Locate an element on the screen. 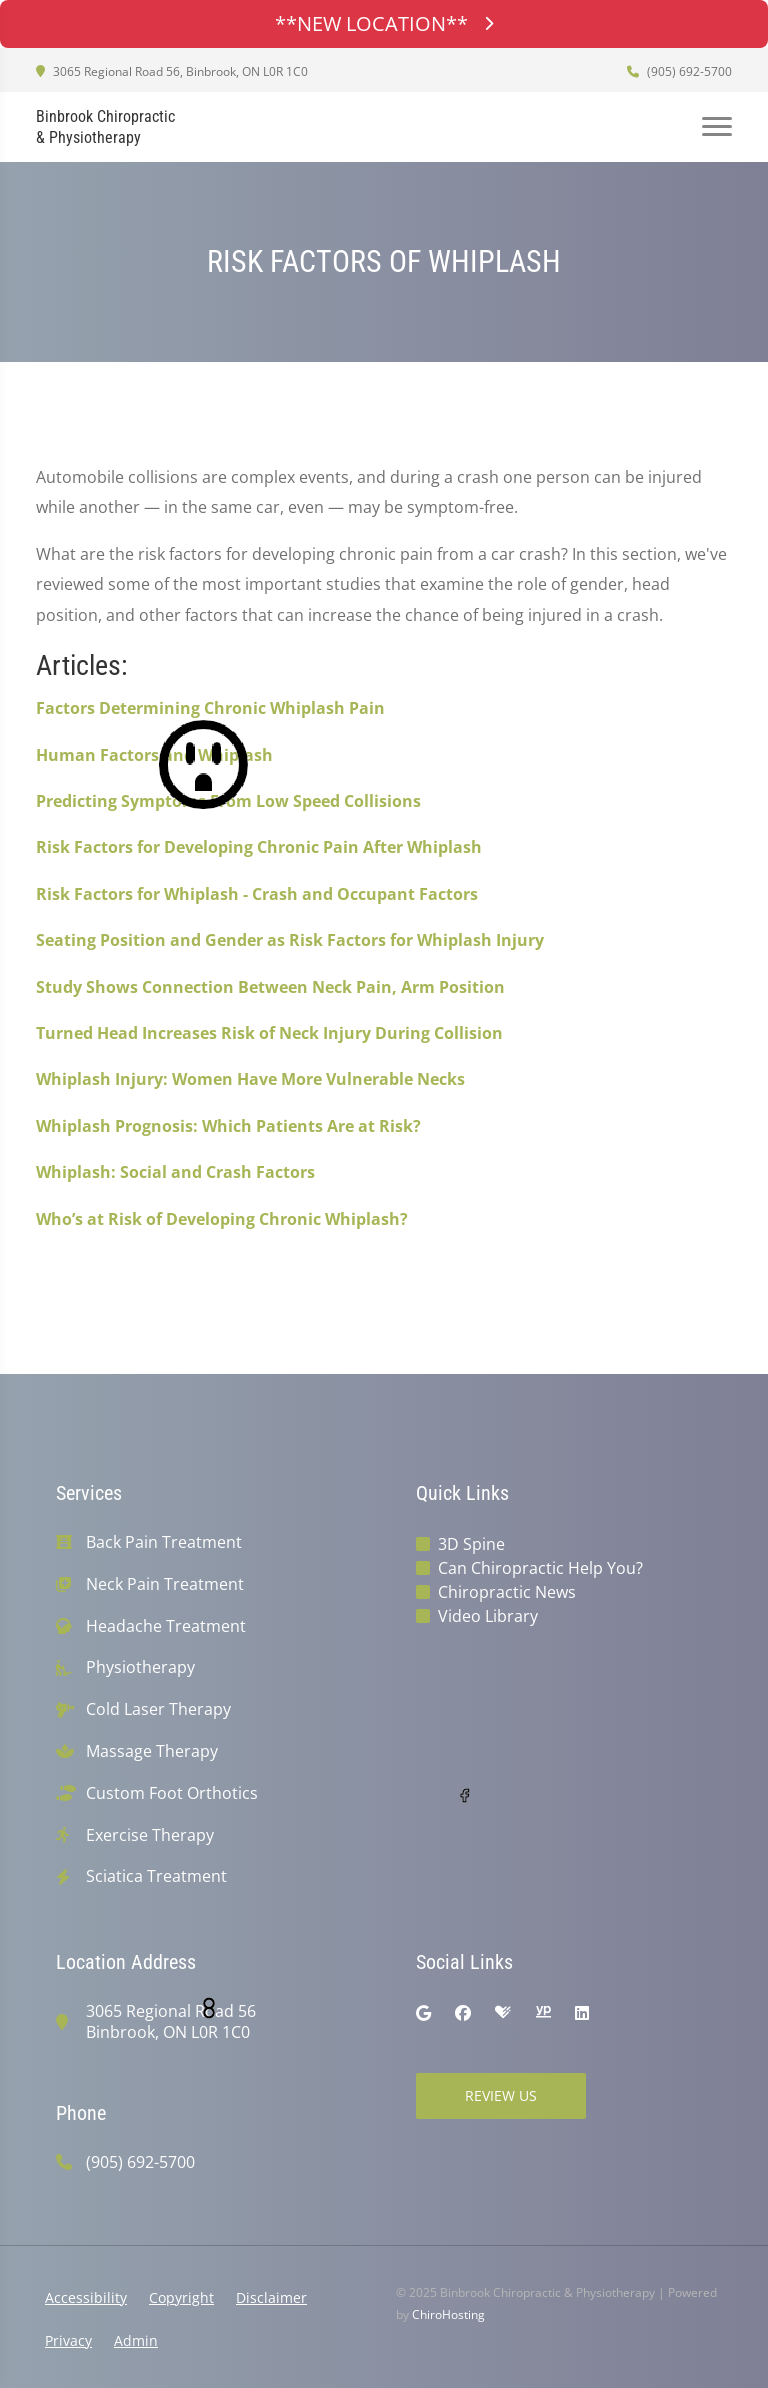 Image resolution: width=768 pixels, height=2388 pixels. electrical outlet or power socket indicator is located at coordinates (203, 764).